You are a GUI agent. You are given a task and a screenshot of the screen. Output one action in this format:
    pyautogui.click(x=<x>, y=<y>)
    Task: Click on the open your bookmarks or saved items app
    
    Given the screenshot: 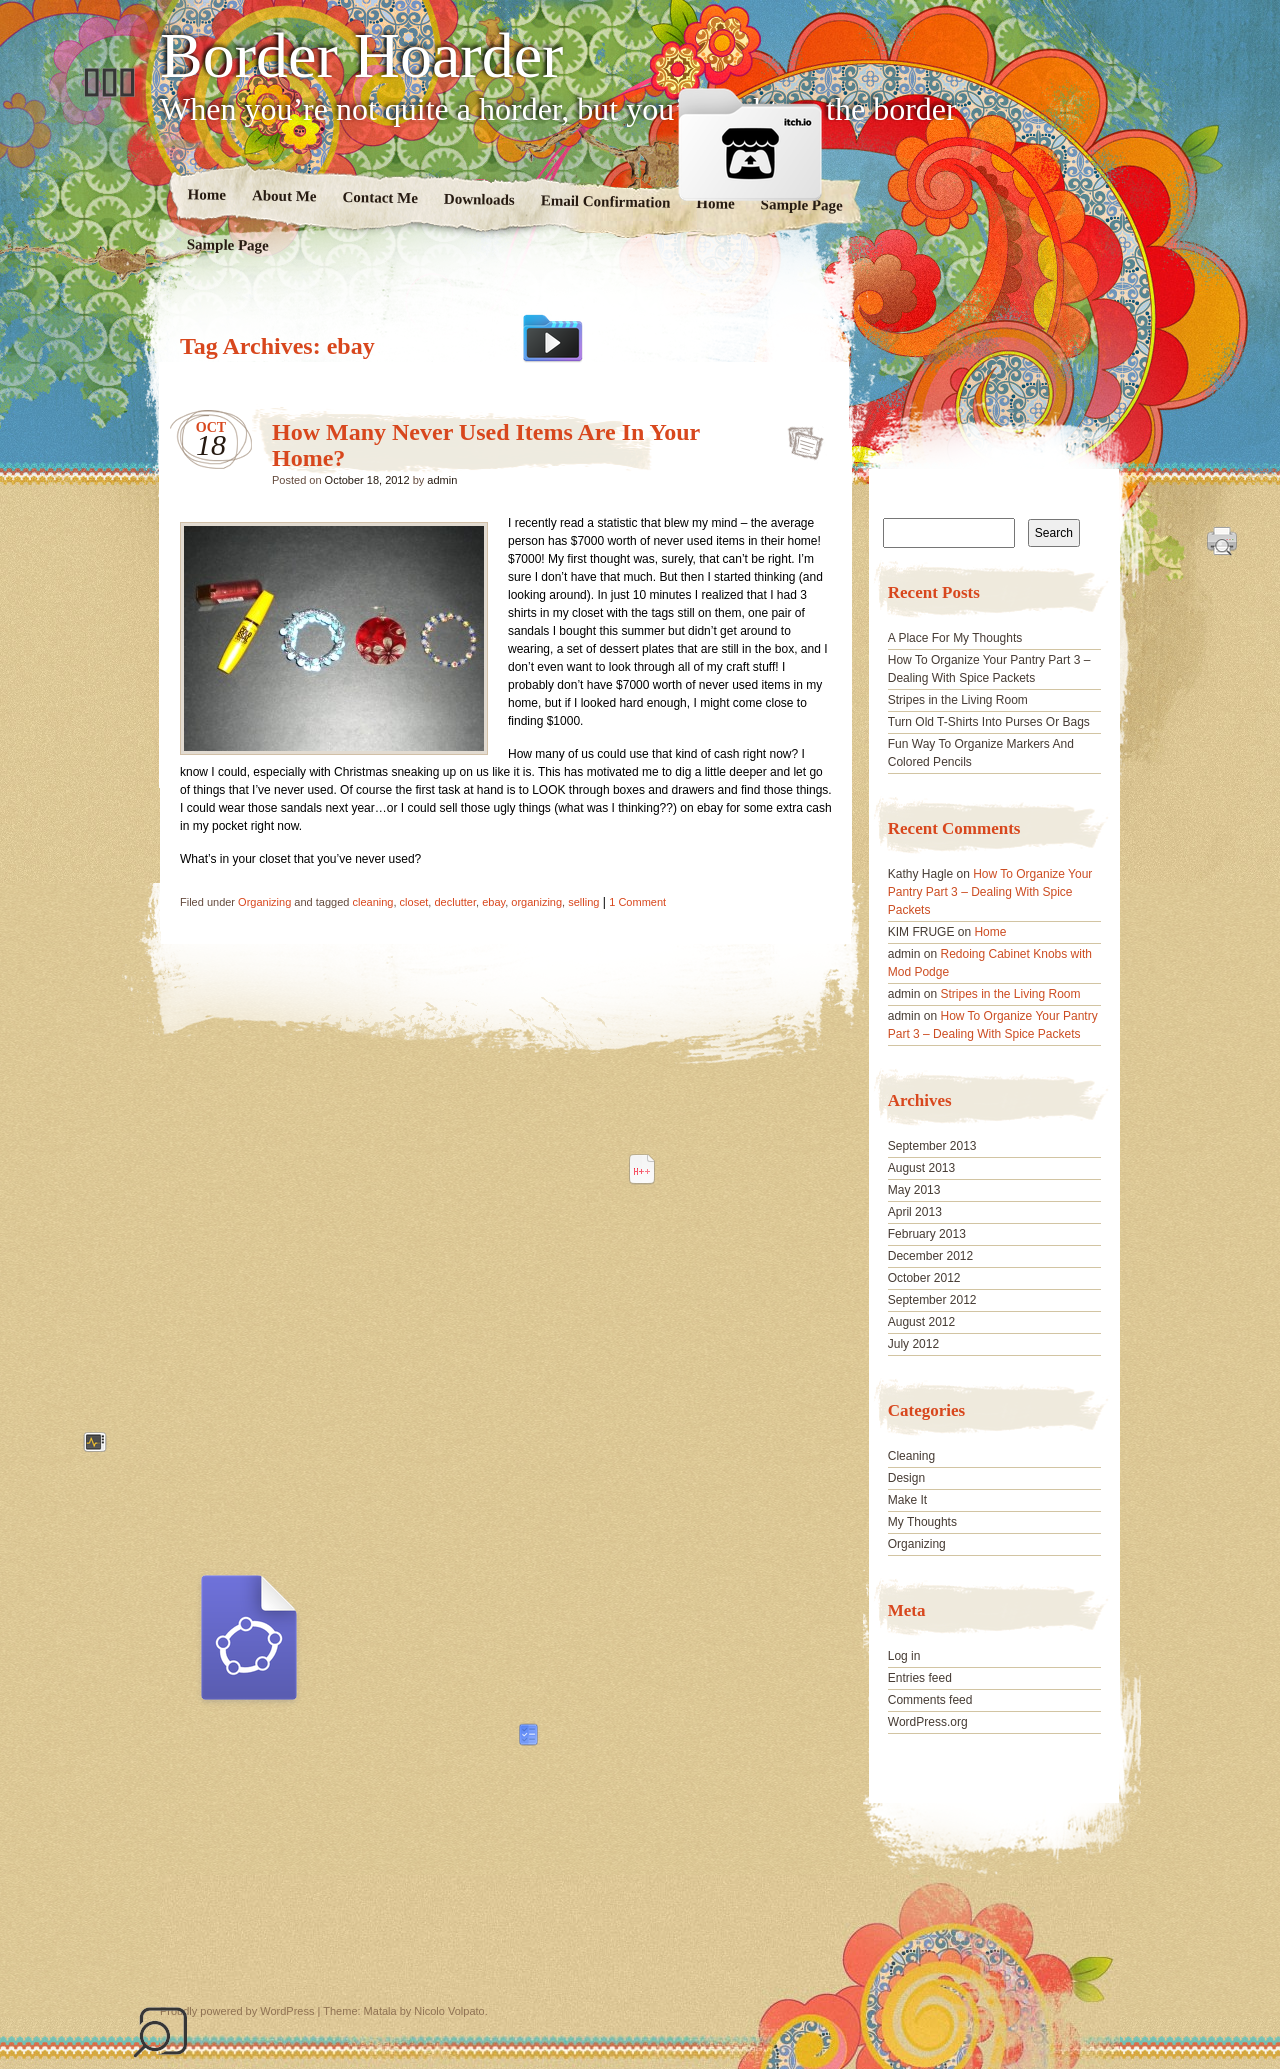 What is the action you would take?
    pyautogui.click(x=528, y=1734)
    